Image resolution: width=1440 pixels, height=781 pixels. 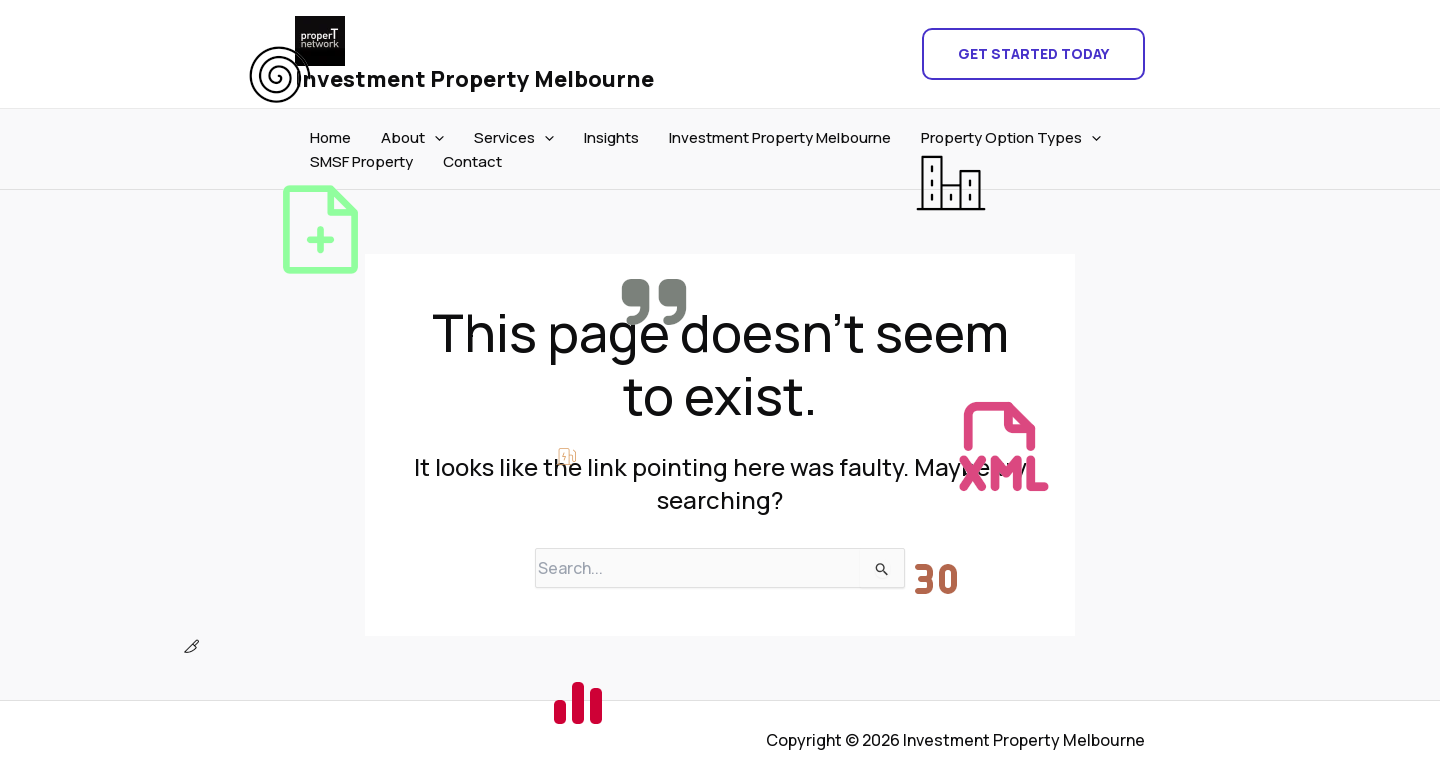 I want to click on insert a blockquote or citation, so click(x=654, y=302).